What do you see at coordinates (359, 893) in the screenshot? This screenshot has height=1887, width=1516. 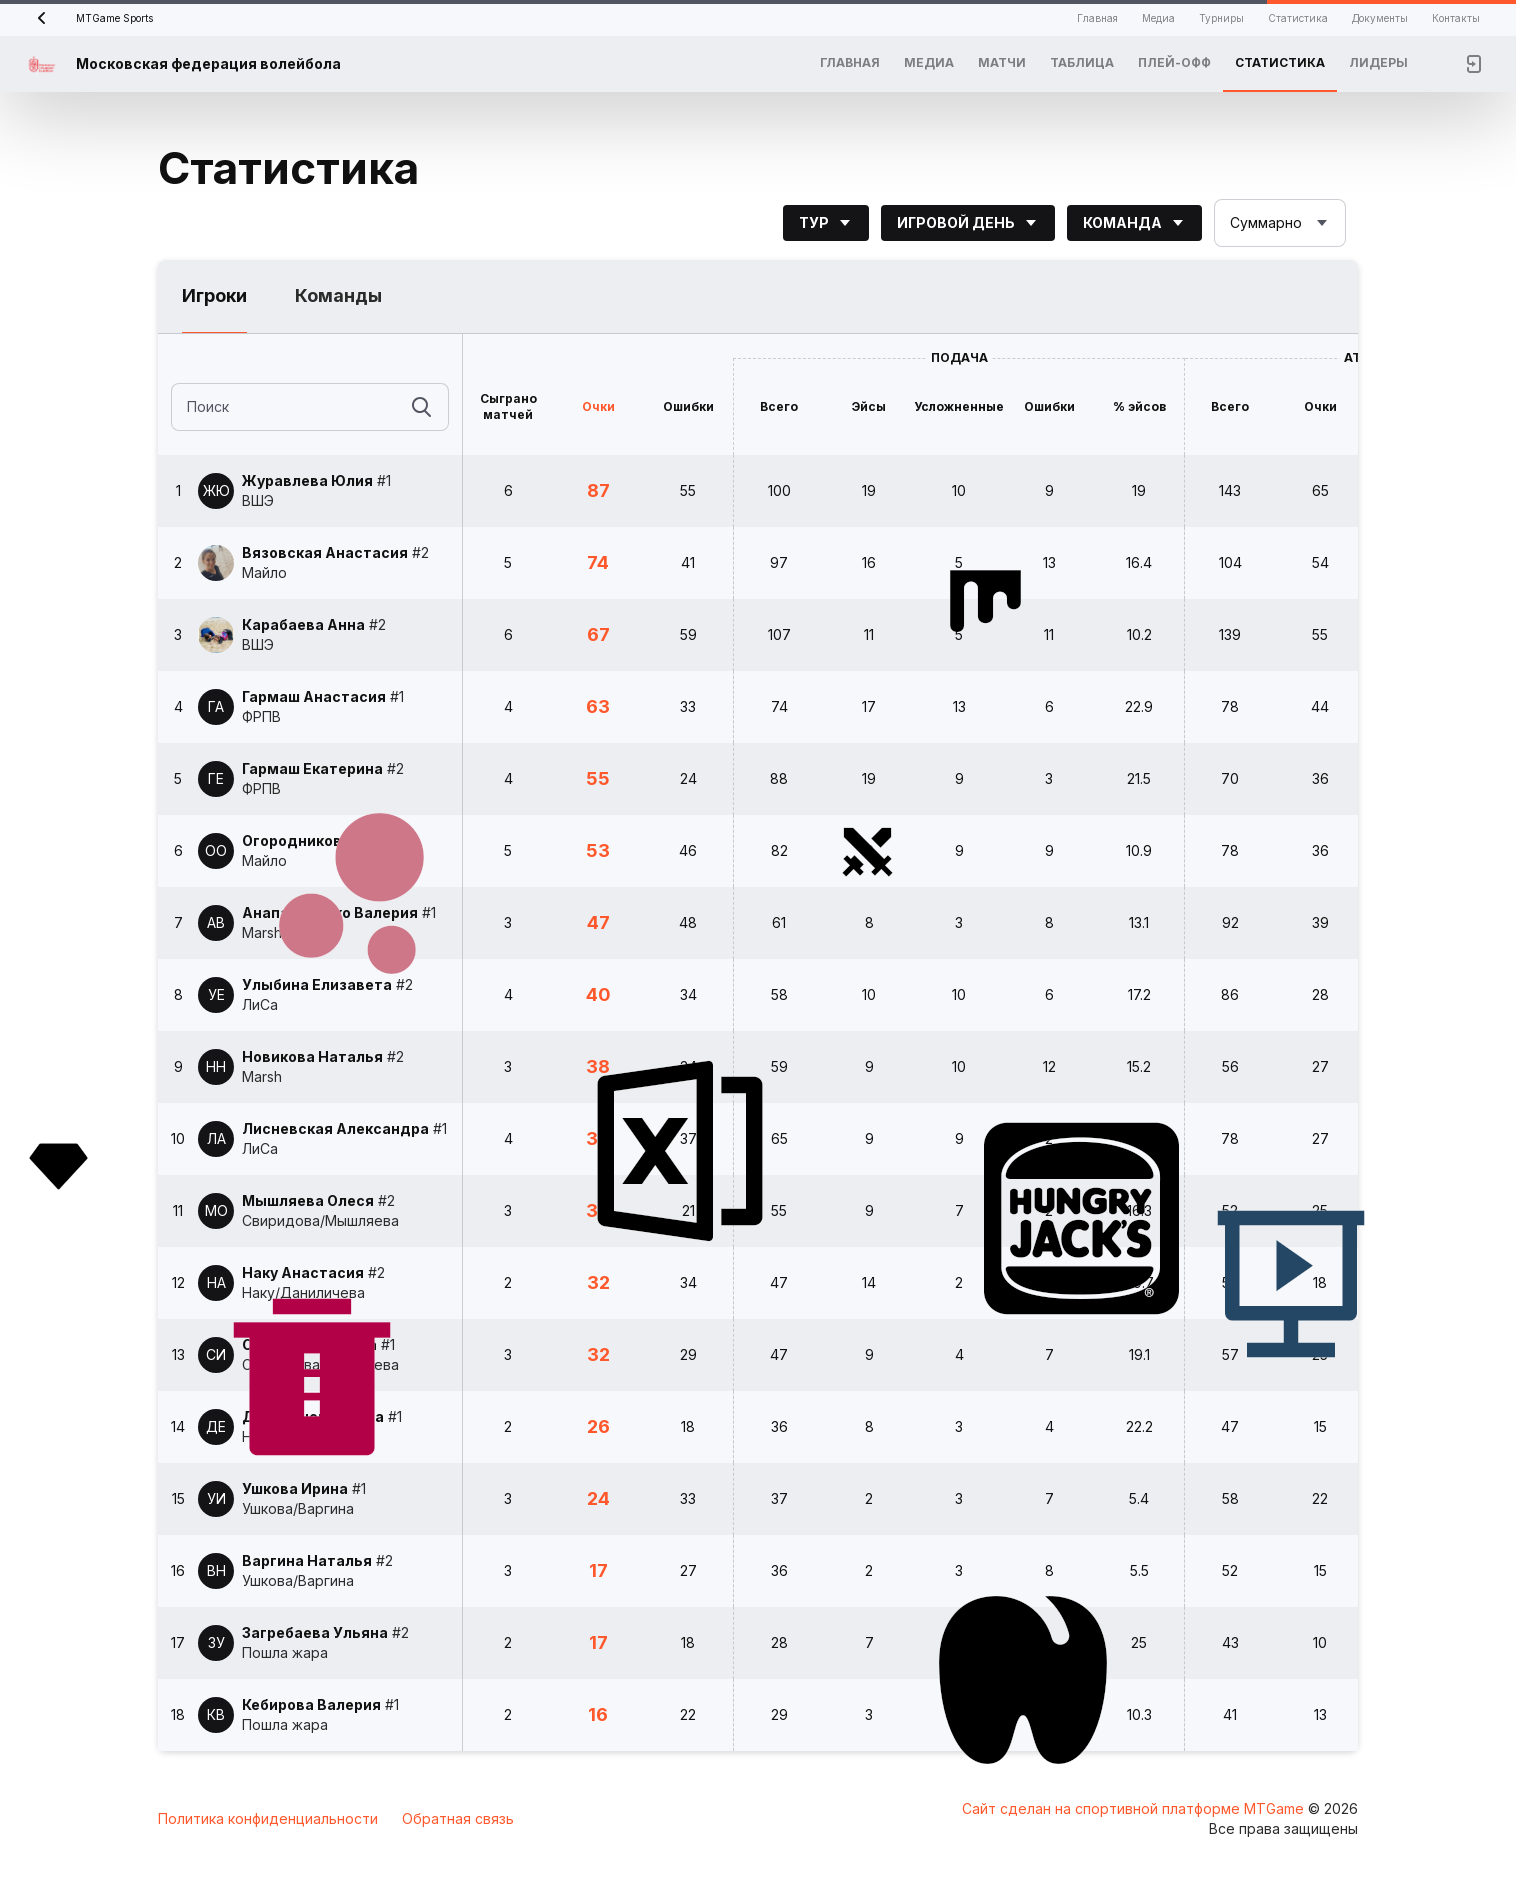 I see `view bubble chart data visualization` at bounding box center [359, 893].